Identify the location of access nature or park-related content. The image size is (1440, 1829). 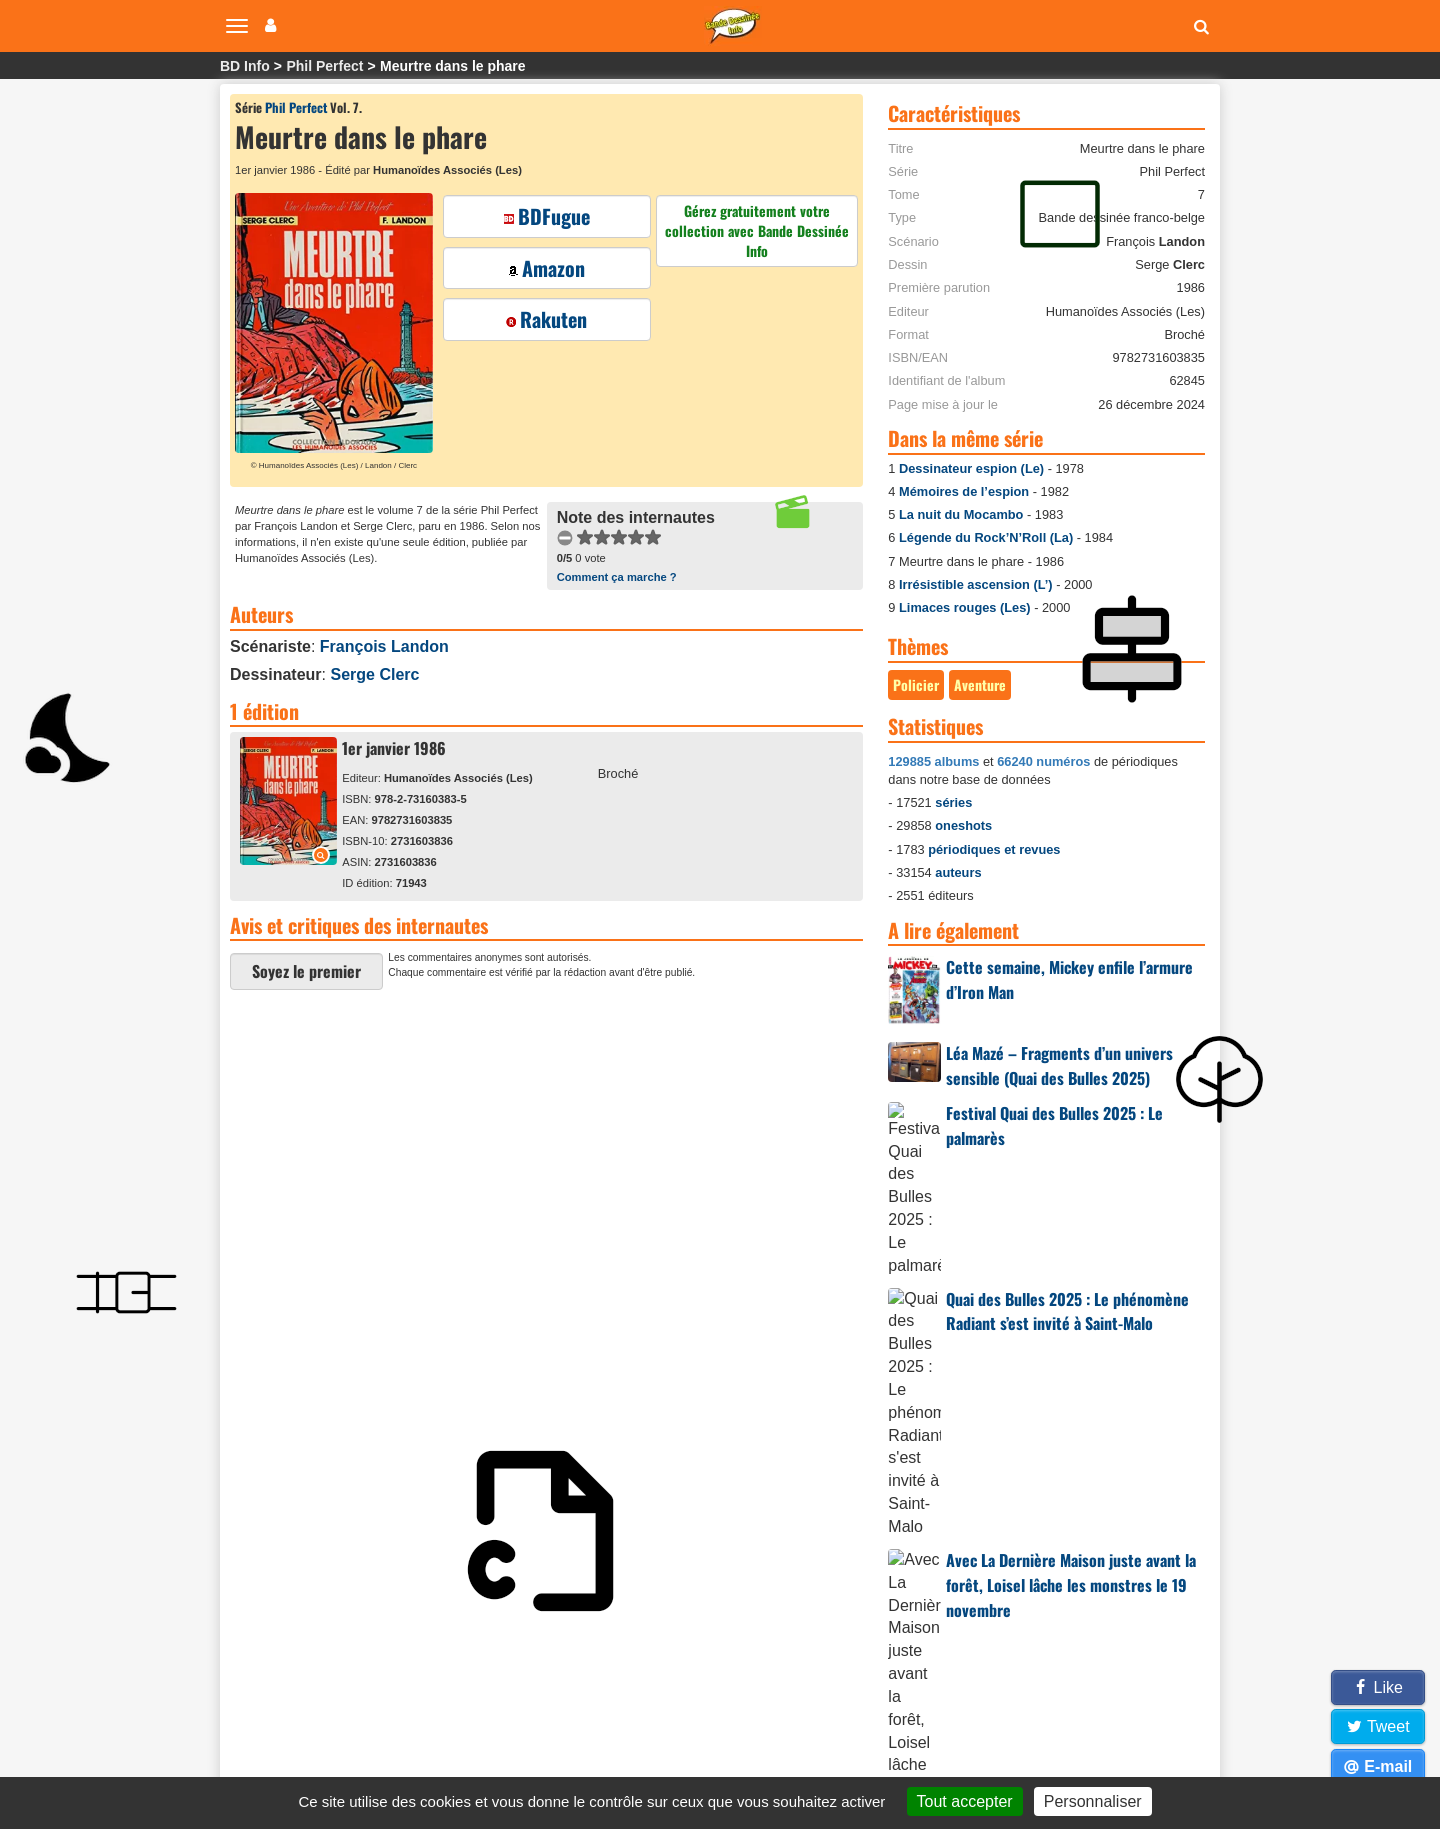
(1219, 1079).